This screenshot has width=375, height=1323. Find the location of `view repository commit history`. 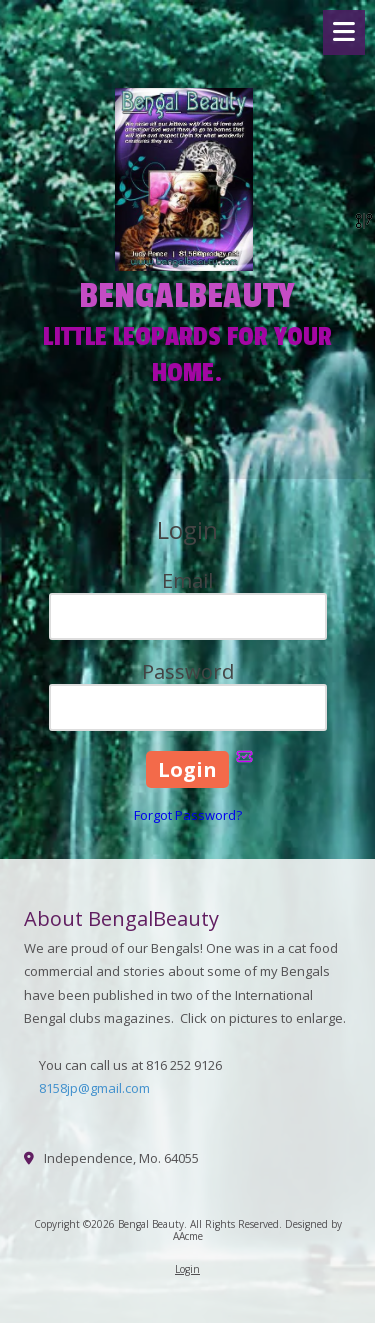

view repository commit history is located at coordinates (364, 221).